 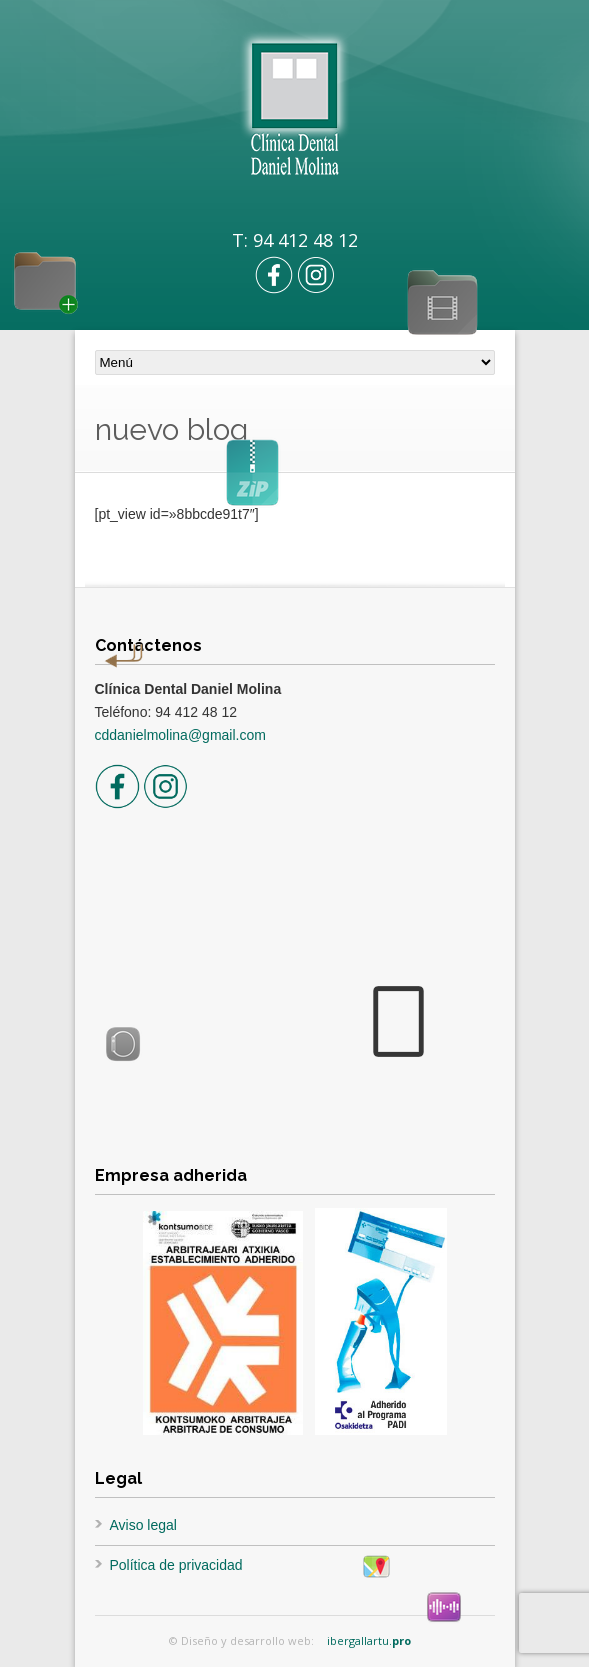 I want to click on a compressed zip file, so click(x=252, y=472).